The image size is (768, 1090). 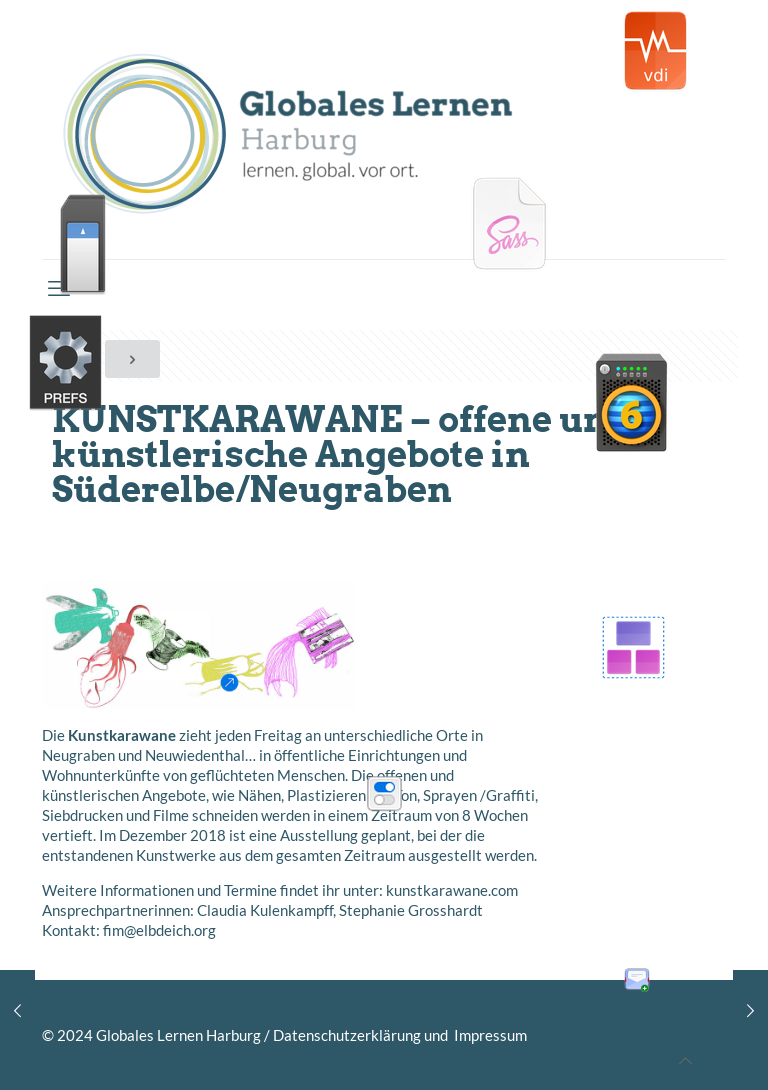 What do you see at coordinates (384, 793) in the screenshot?
I see `open gnome tweaks application` at bounding box center [384, 793].